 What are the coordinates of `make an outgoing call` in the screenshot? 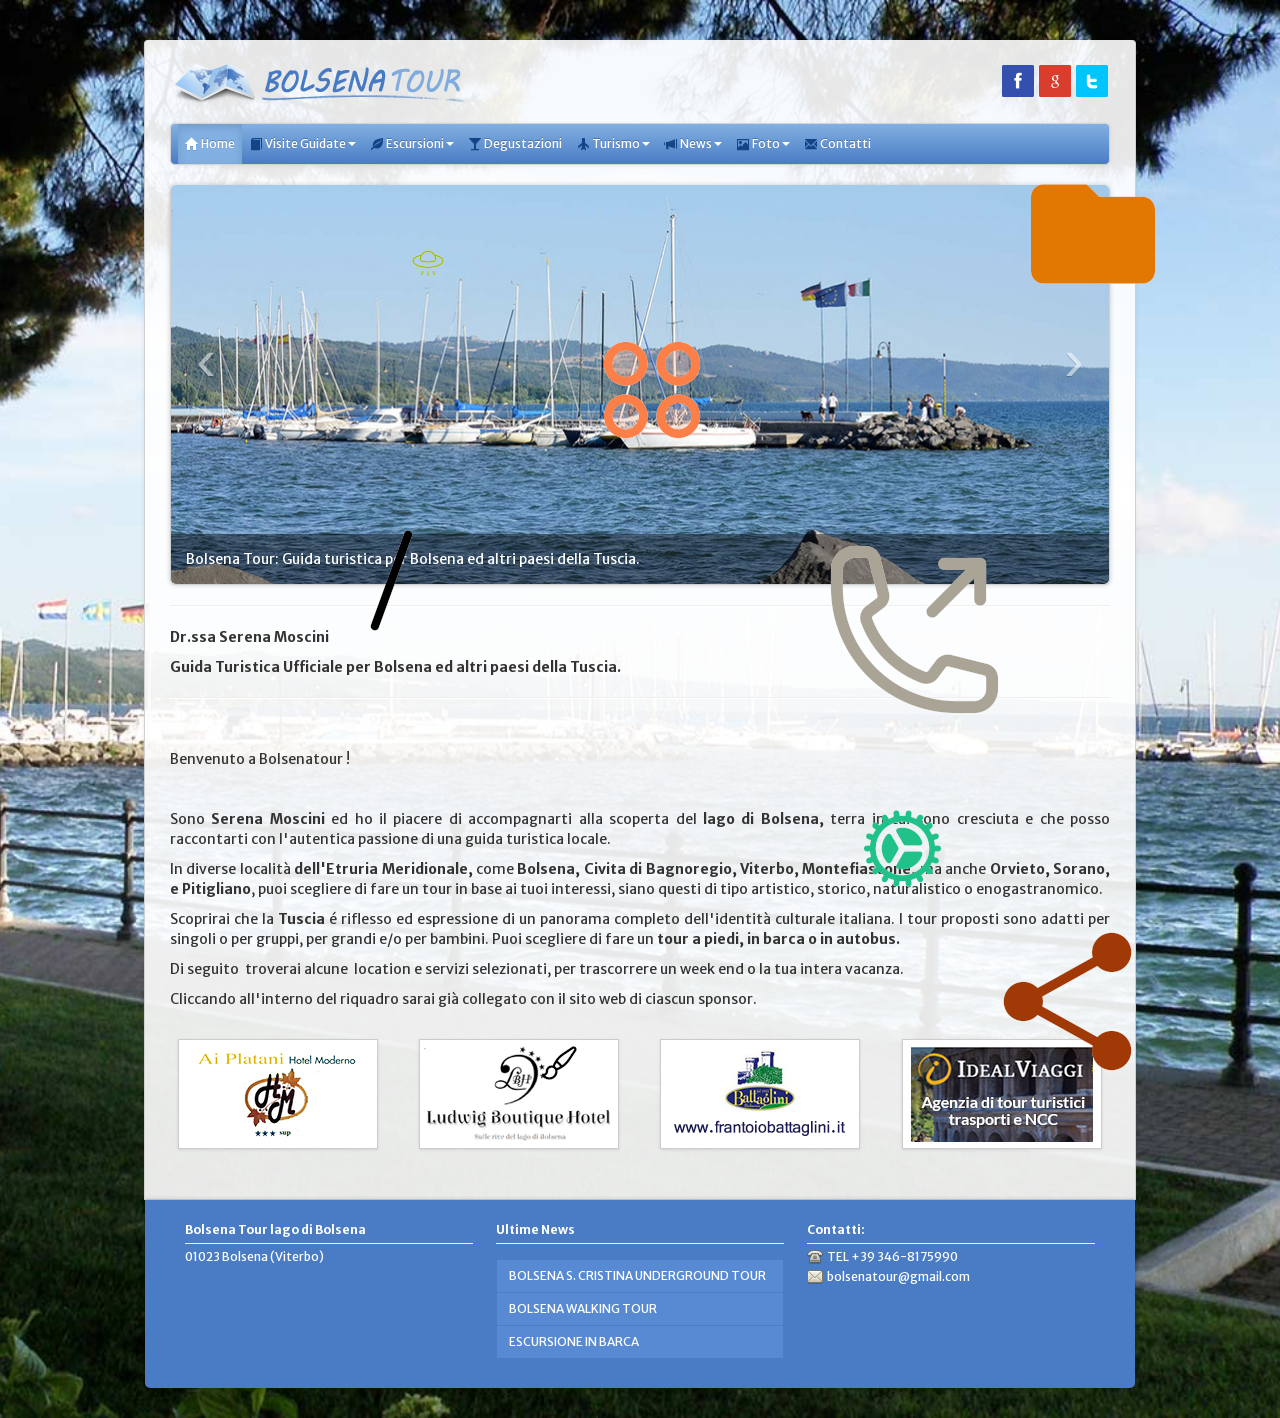 It's located at (914, 629).